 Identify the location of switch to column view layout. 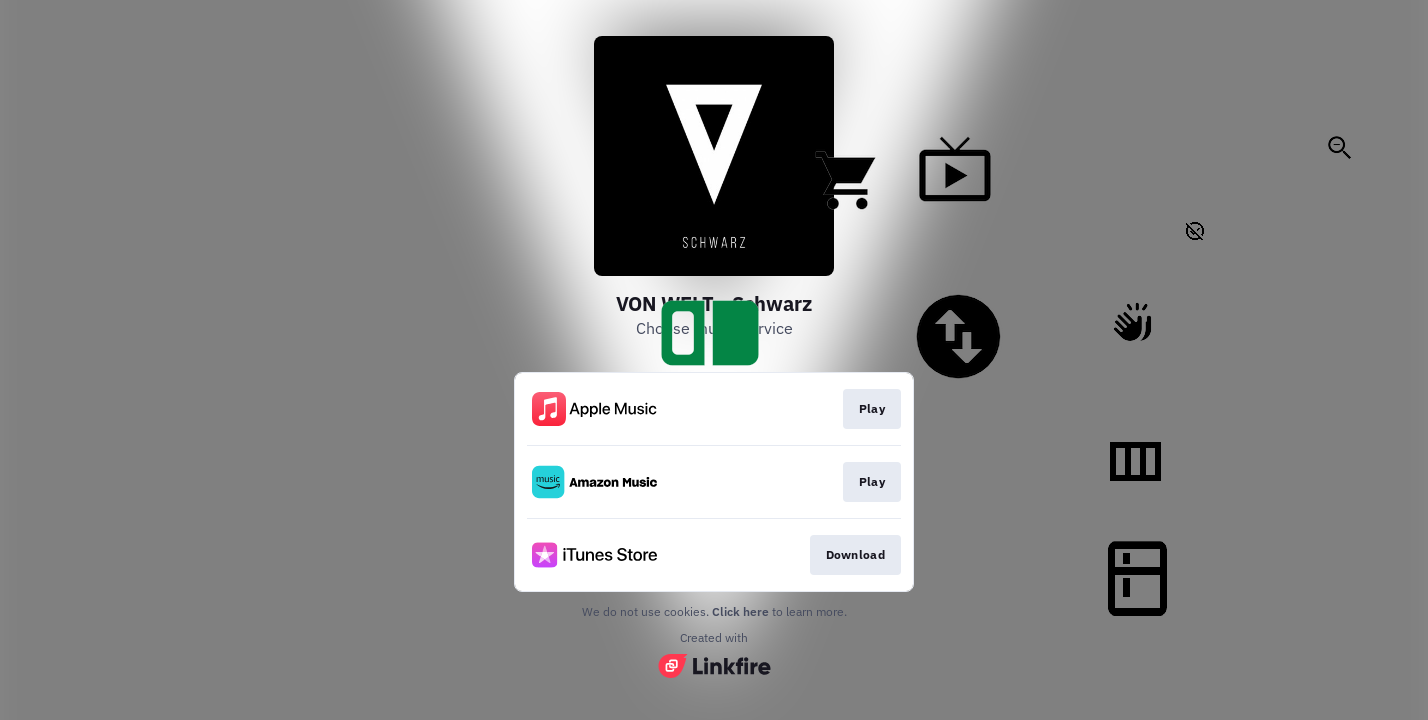
(1134, 463).